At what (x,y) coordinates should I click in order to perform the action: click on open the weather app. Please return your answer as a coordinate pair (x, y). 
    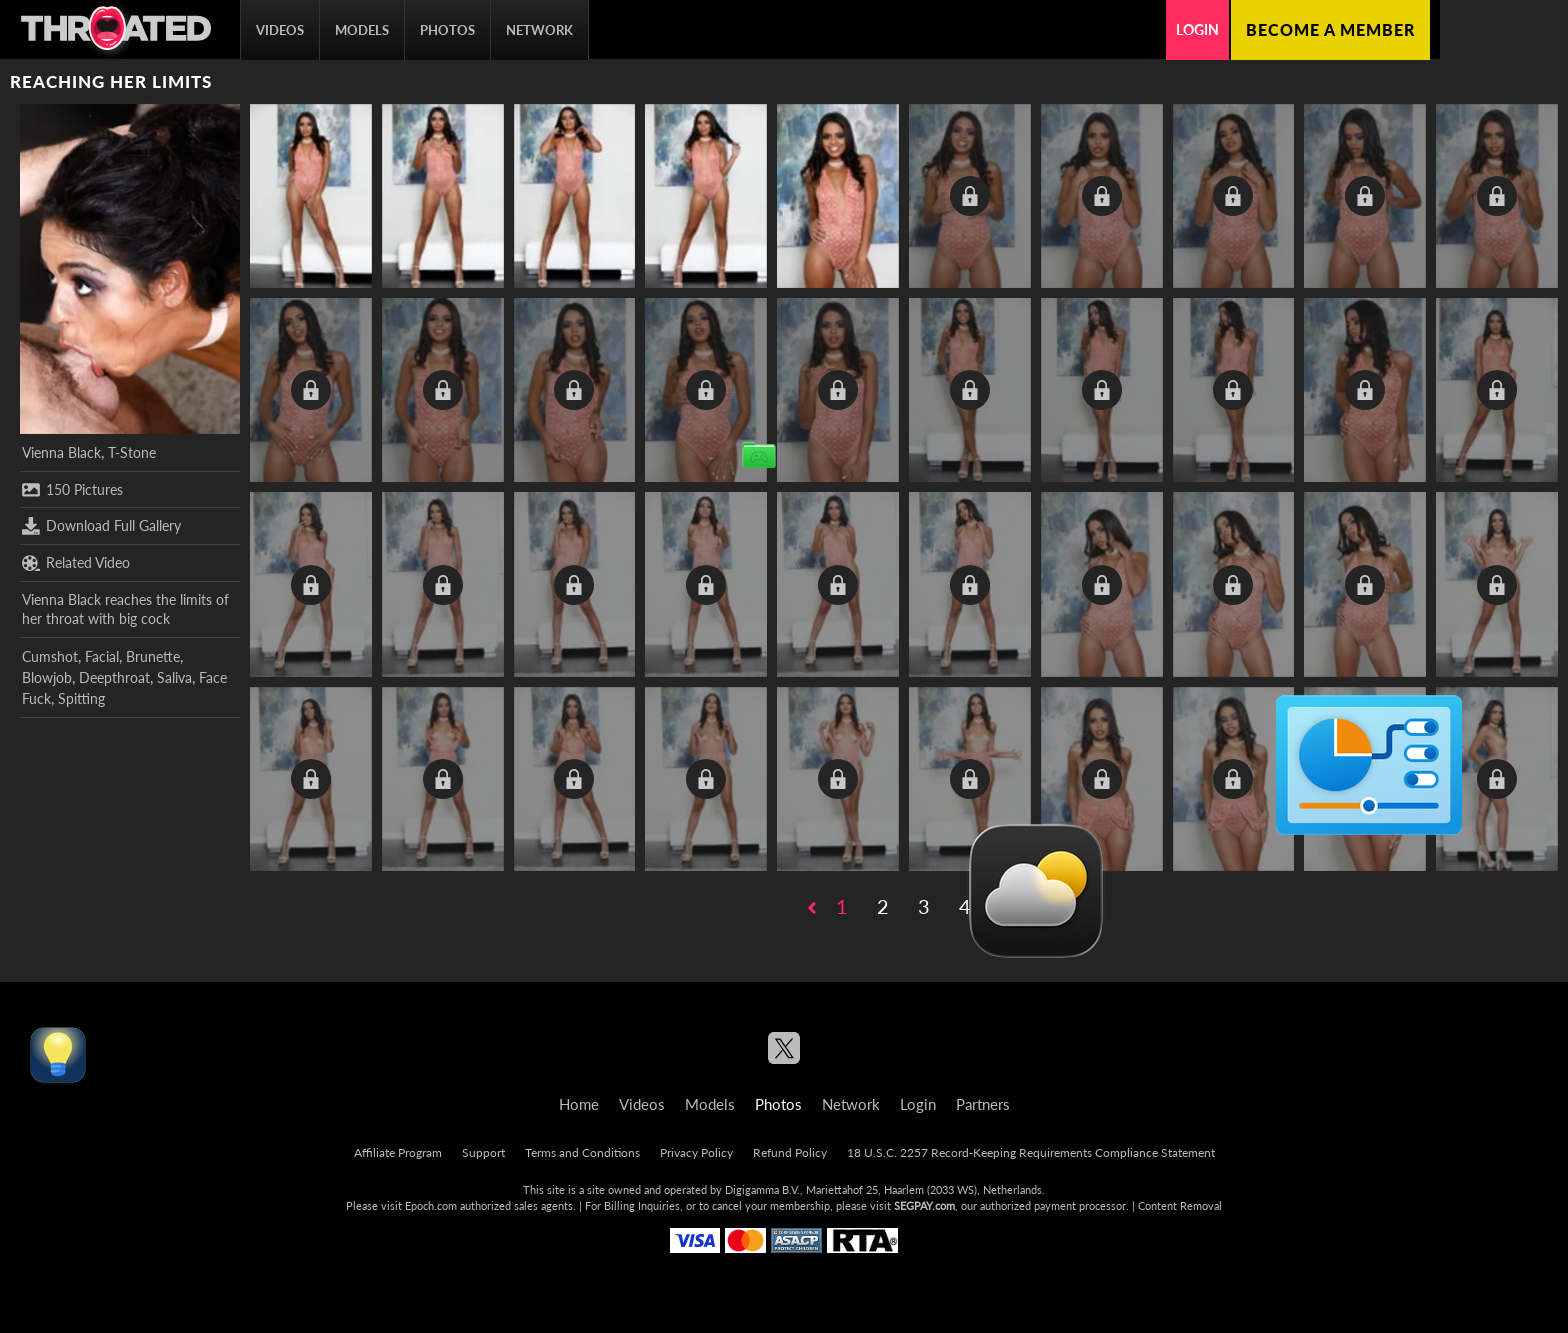
    Looking at the image, I should click on (1036, 891).